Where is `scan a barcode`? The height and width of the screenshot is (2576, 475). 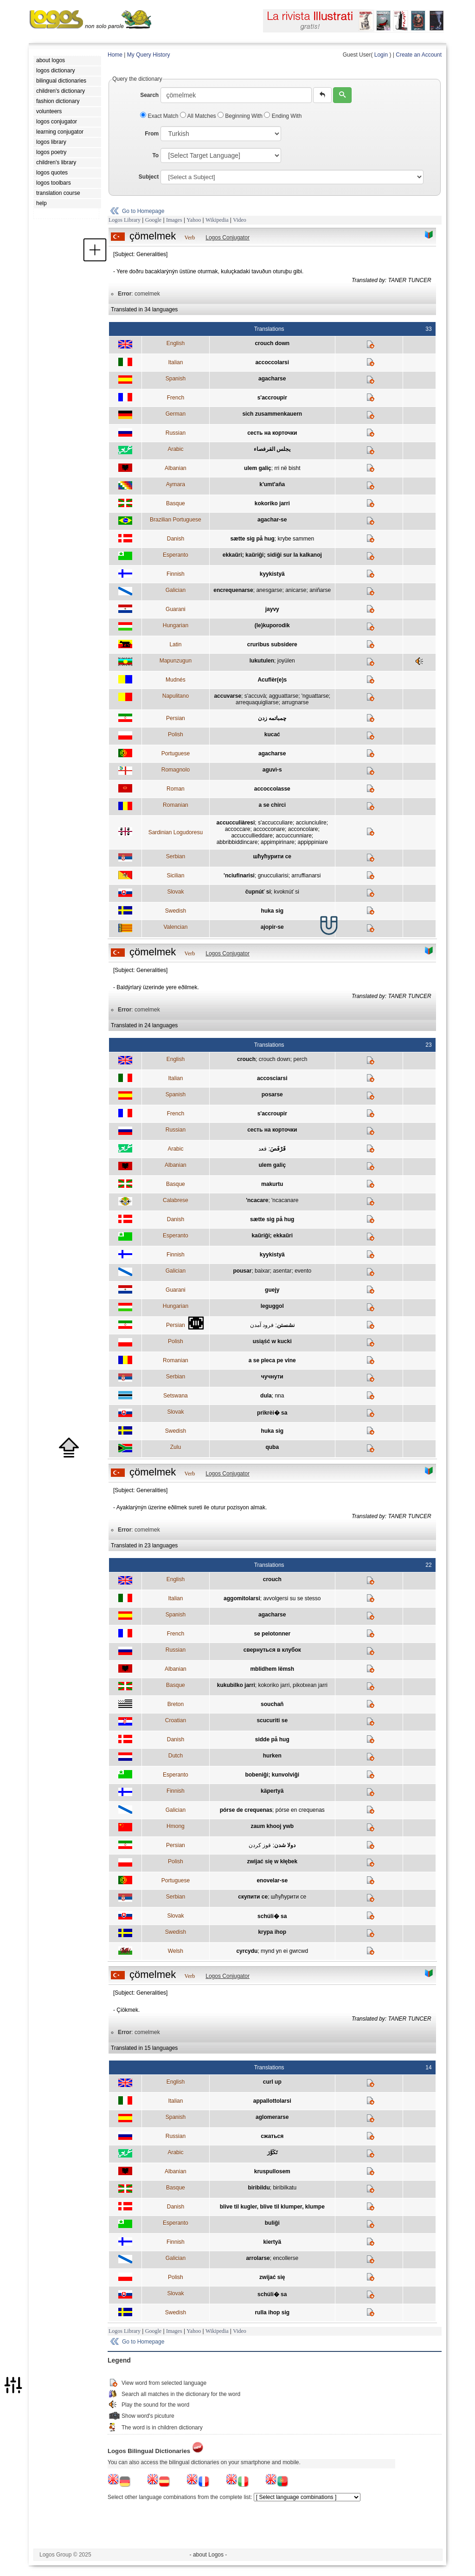
scan a barcode is located at coordinates (196, 1323).